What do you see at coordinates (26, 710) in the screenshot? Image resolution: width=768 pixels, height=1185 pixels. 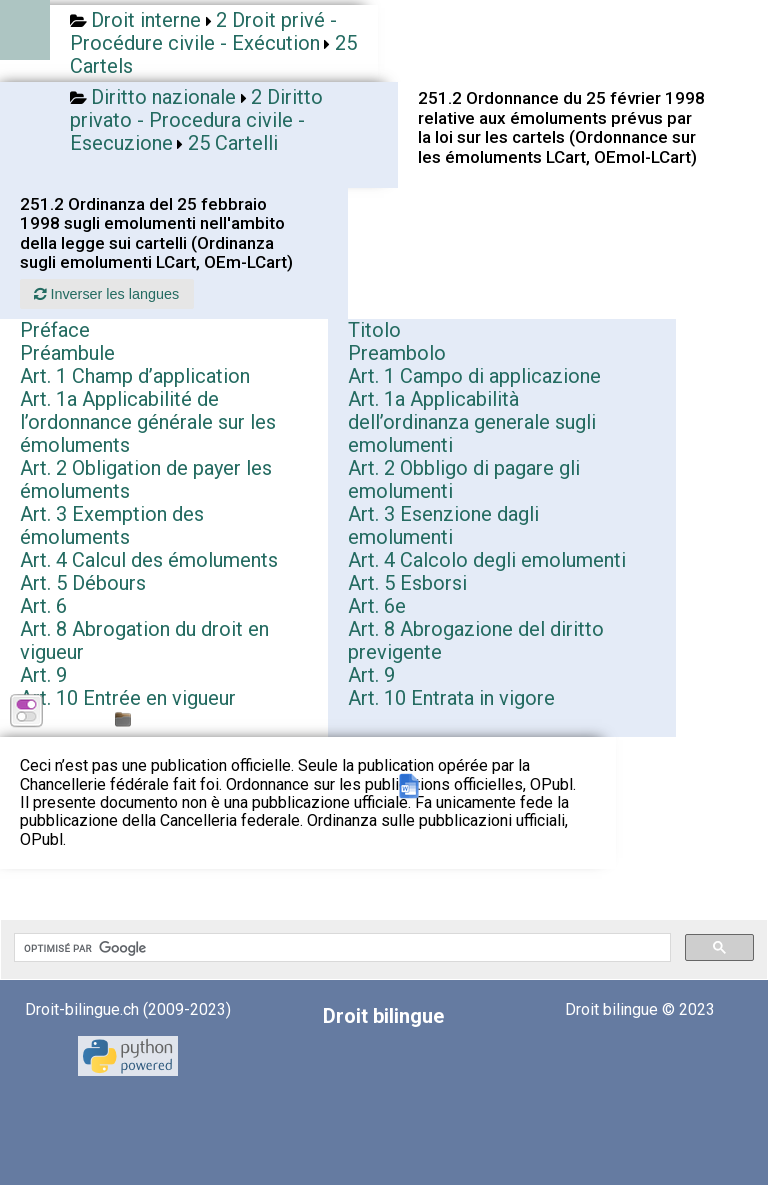 I see `open system tweaks or settings customization` at bounding box center [26, 710].